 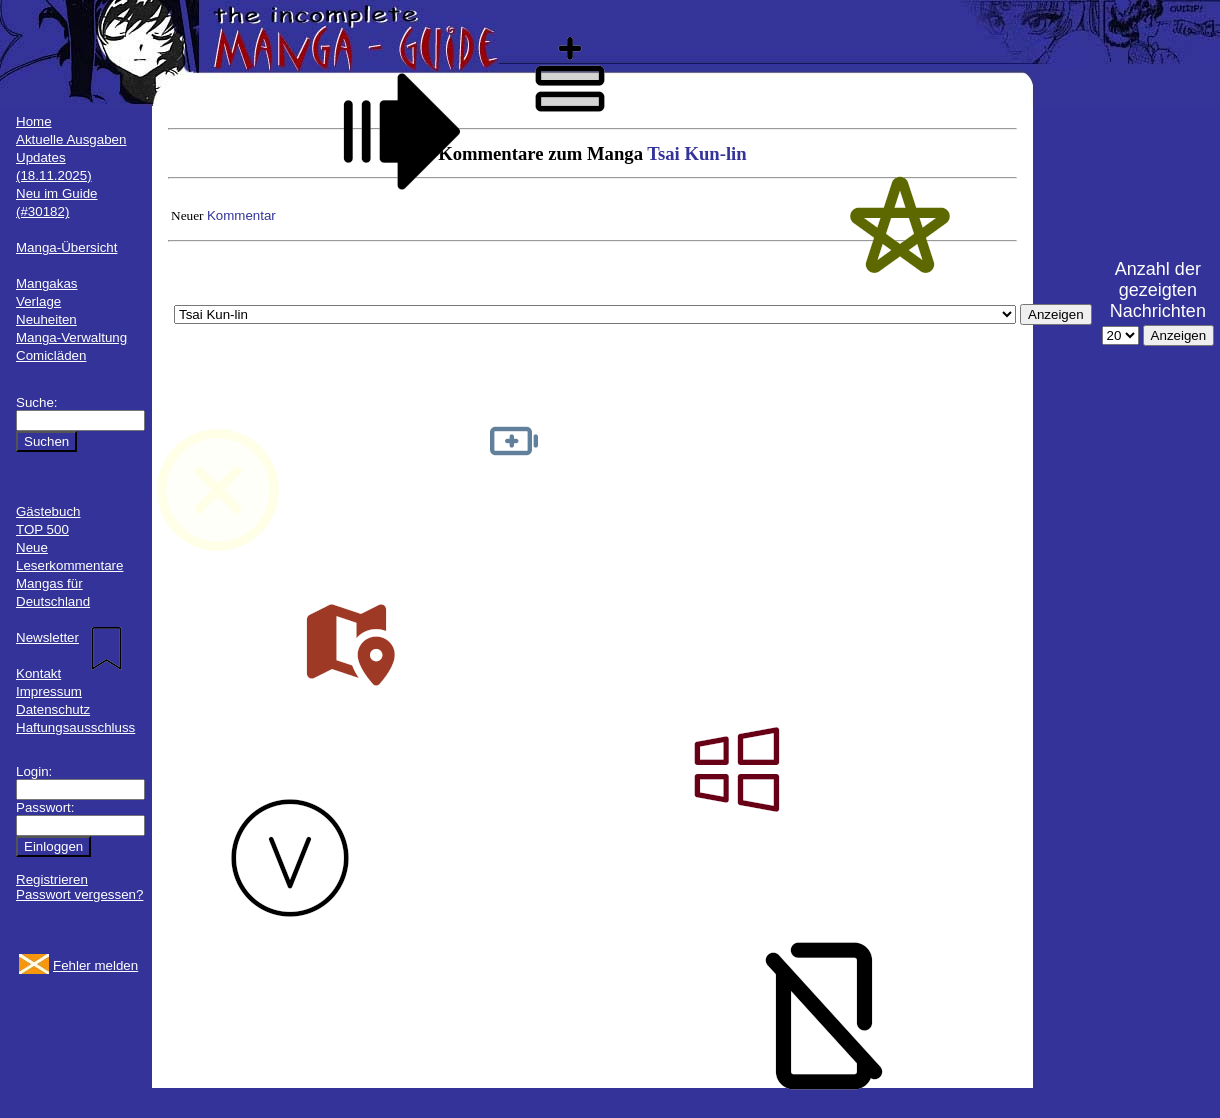 What do you see at coordinates (570, 80) in the screenshot?
I see `add a new row above` at bounding box center [570, 80].